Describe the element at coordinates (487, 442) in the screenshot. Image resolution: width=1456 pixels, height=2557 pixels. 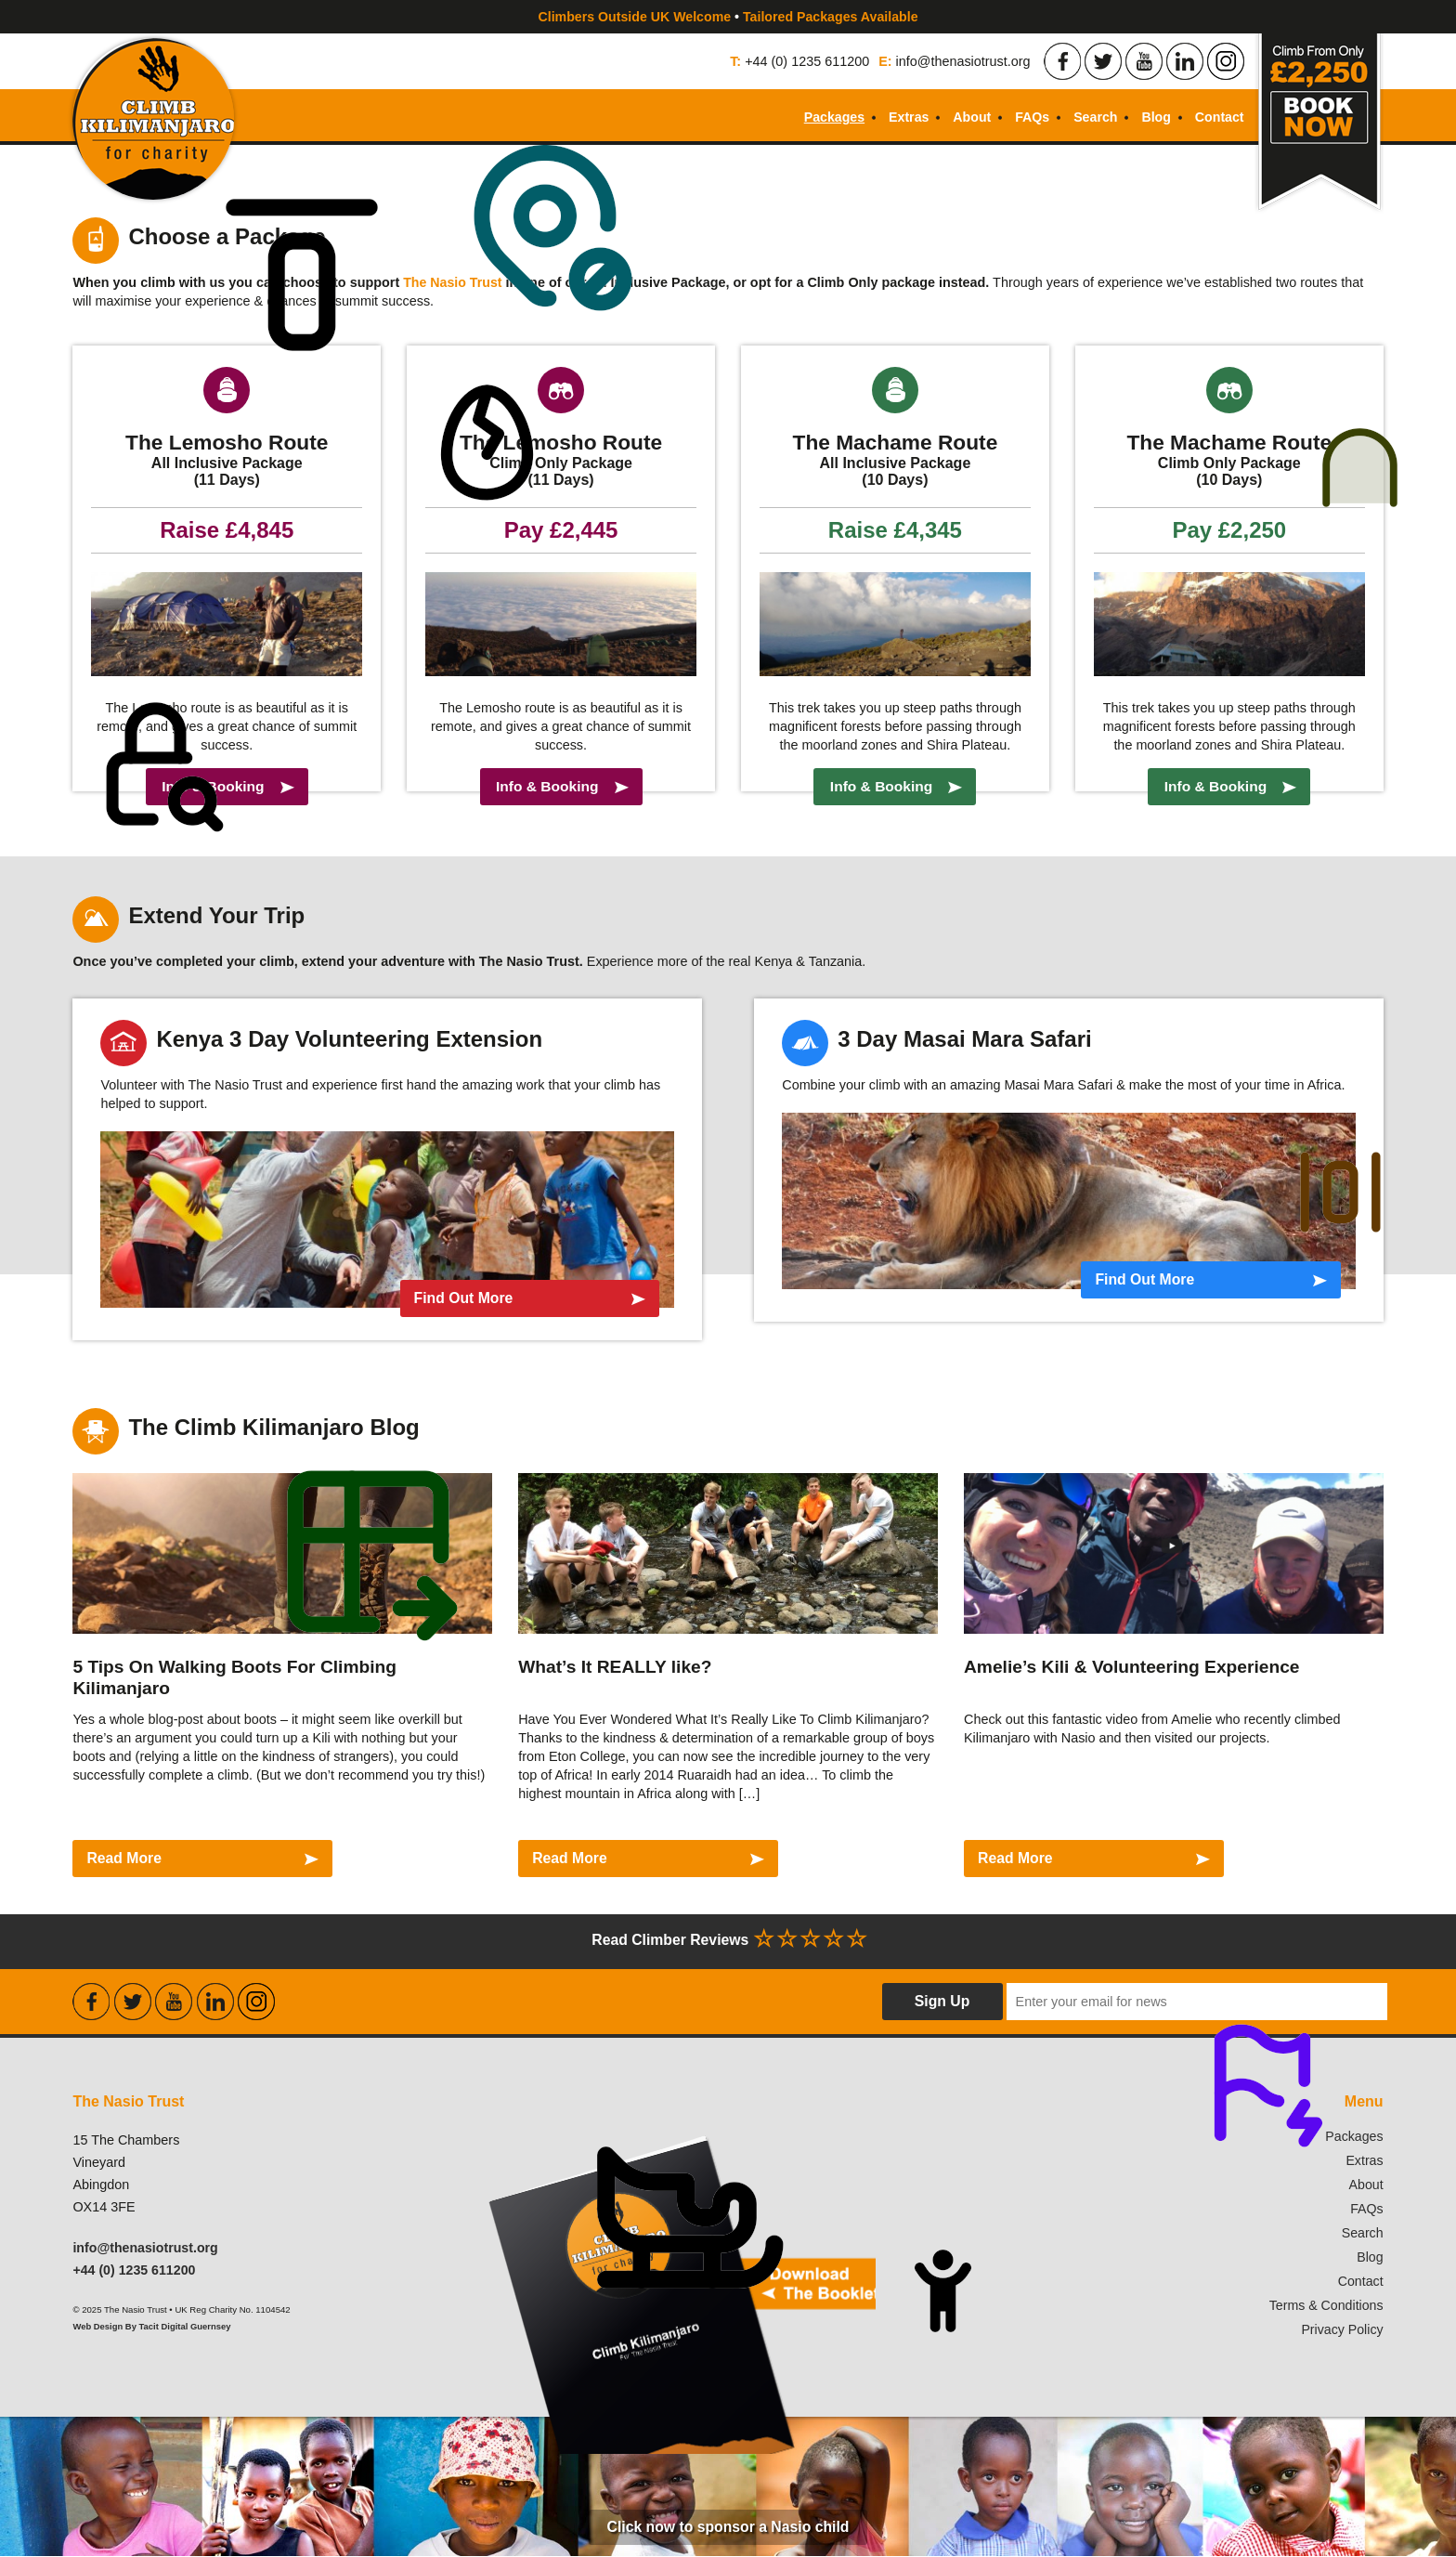
I see `indicates a broken or damaged item` at that location.